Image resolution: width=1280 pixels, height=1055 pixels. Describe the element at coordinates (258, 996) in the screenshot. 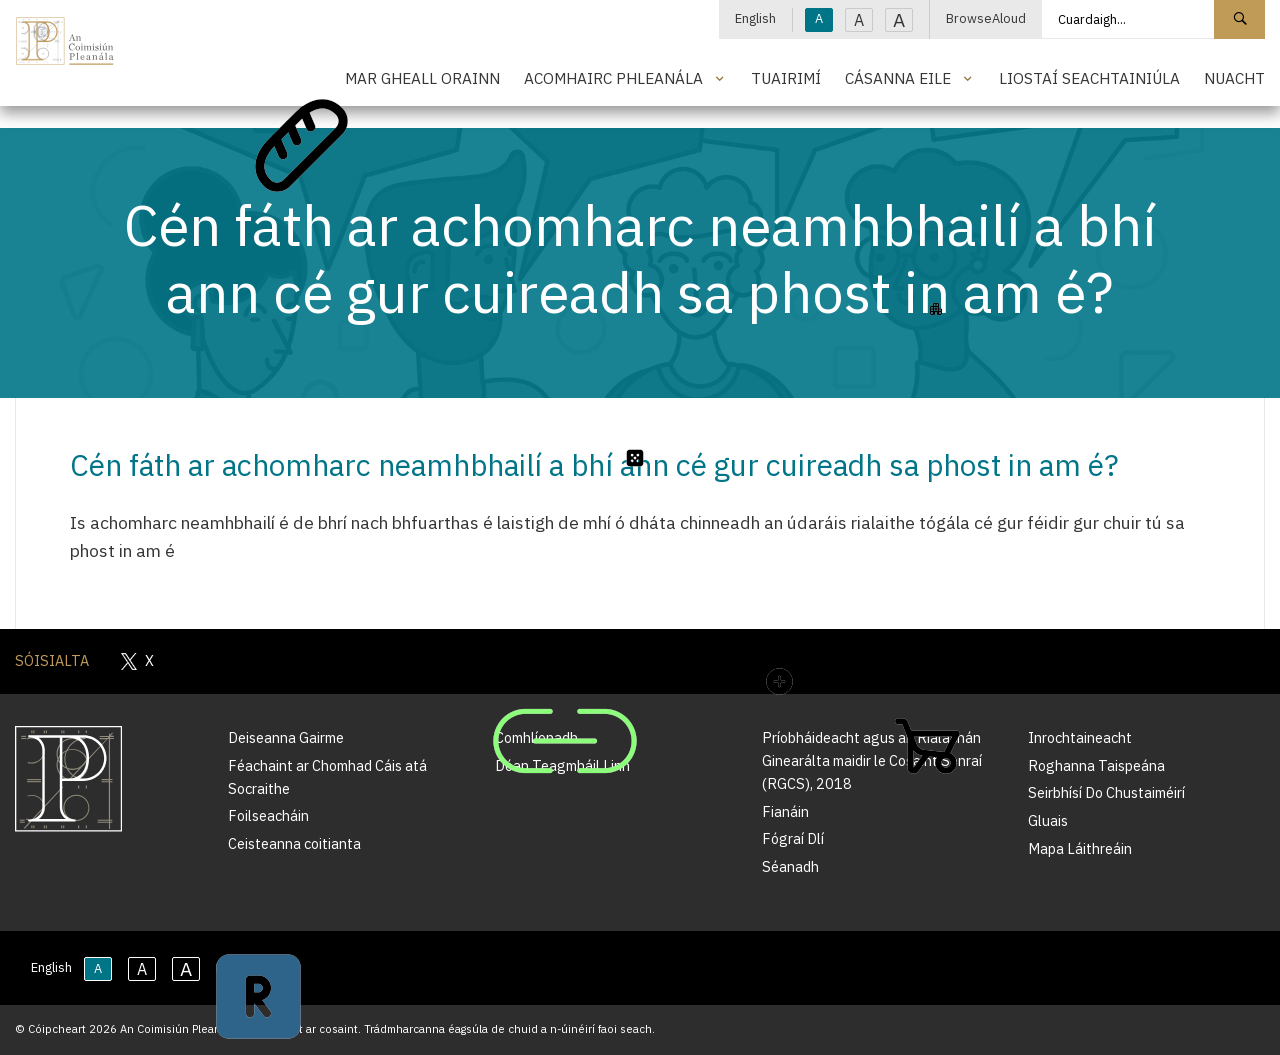

I see `indicates a rating or review section` at that location.